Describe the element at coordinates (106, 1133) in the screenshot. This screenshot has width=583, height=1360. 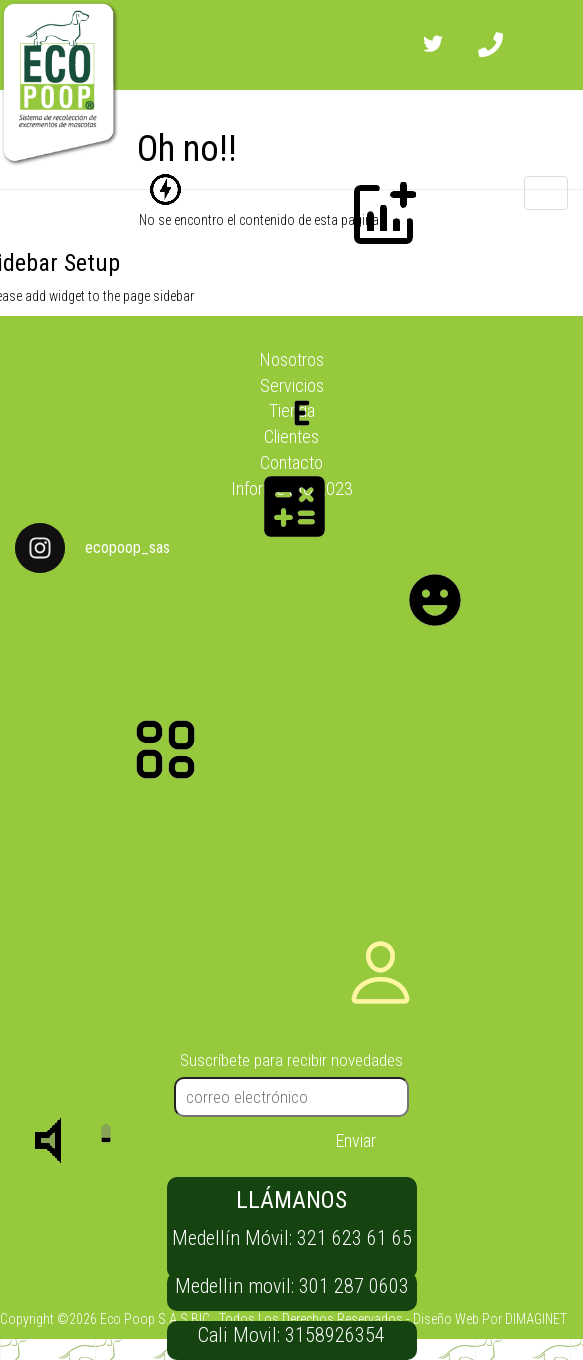
I see `indicates low battery level at 20%` at that location.